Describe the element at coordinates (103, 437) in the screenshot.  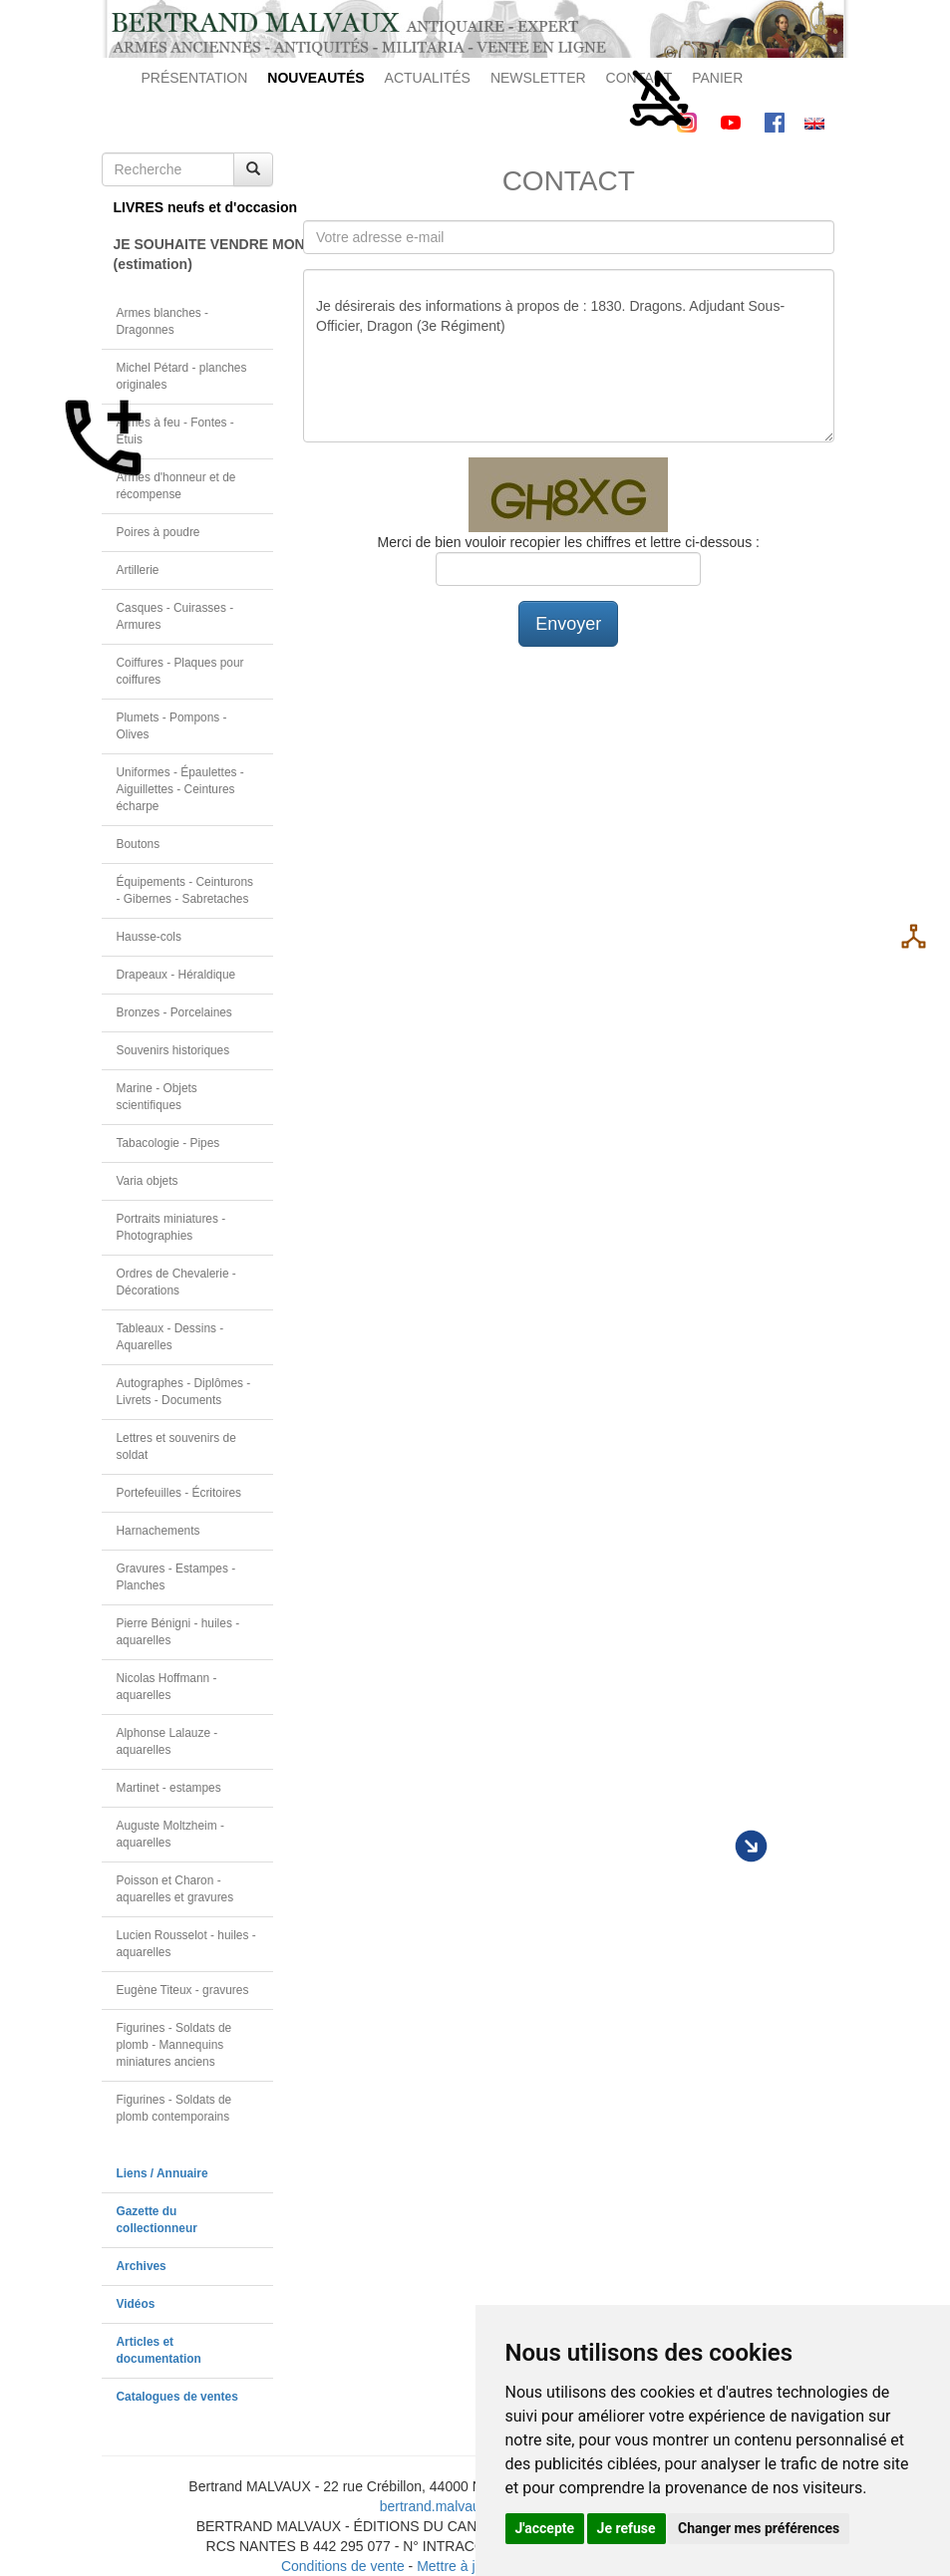
I see `add a new contact to your phone` at that location.